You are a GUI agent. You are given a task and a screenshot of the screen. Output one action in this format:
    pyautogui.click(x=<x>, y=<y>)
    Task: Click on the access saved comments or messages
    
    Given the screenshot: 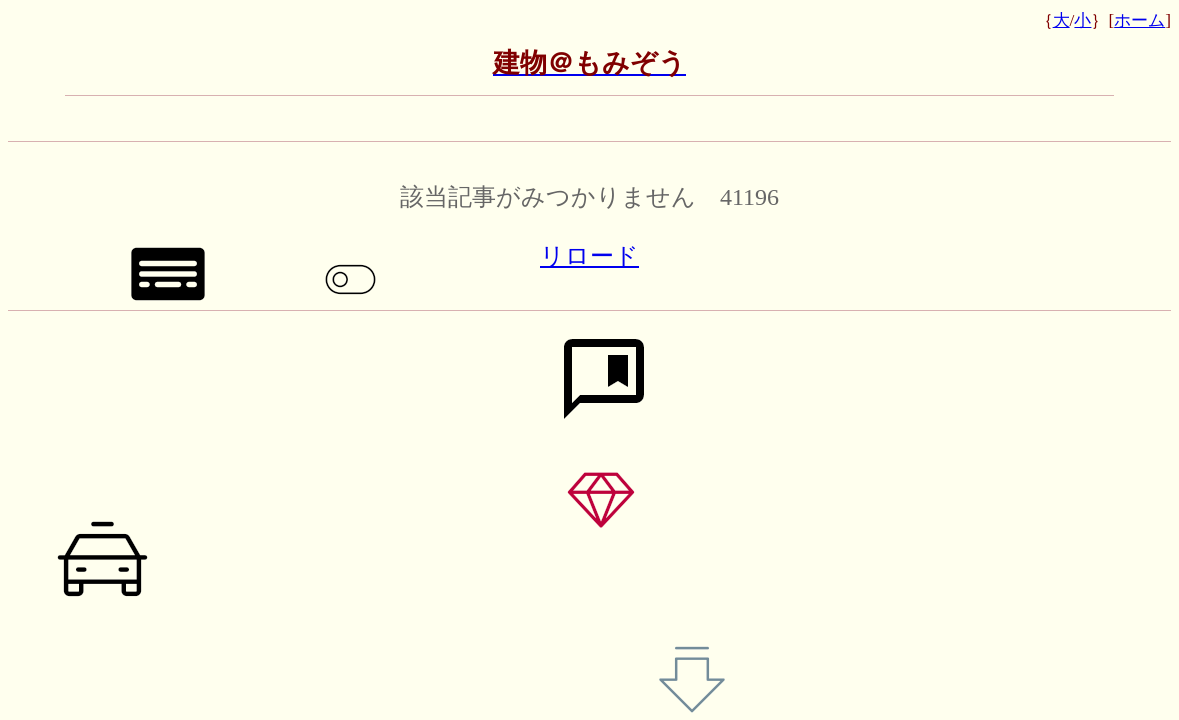 What is the action you would take?
    pyautogui.click(x=604, y=379)
    